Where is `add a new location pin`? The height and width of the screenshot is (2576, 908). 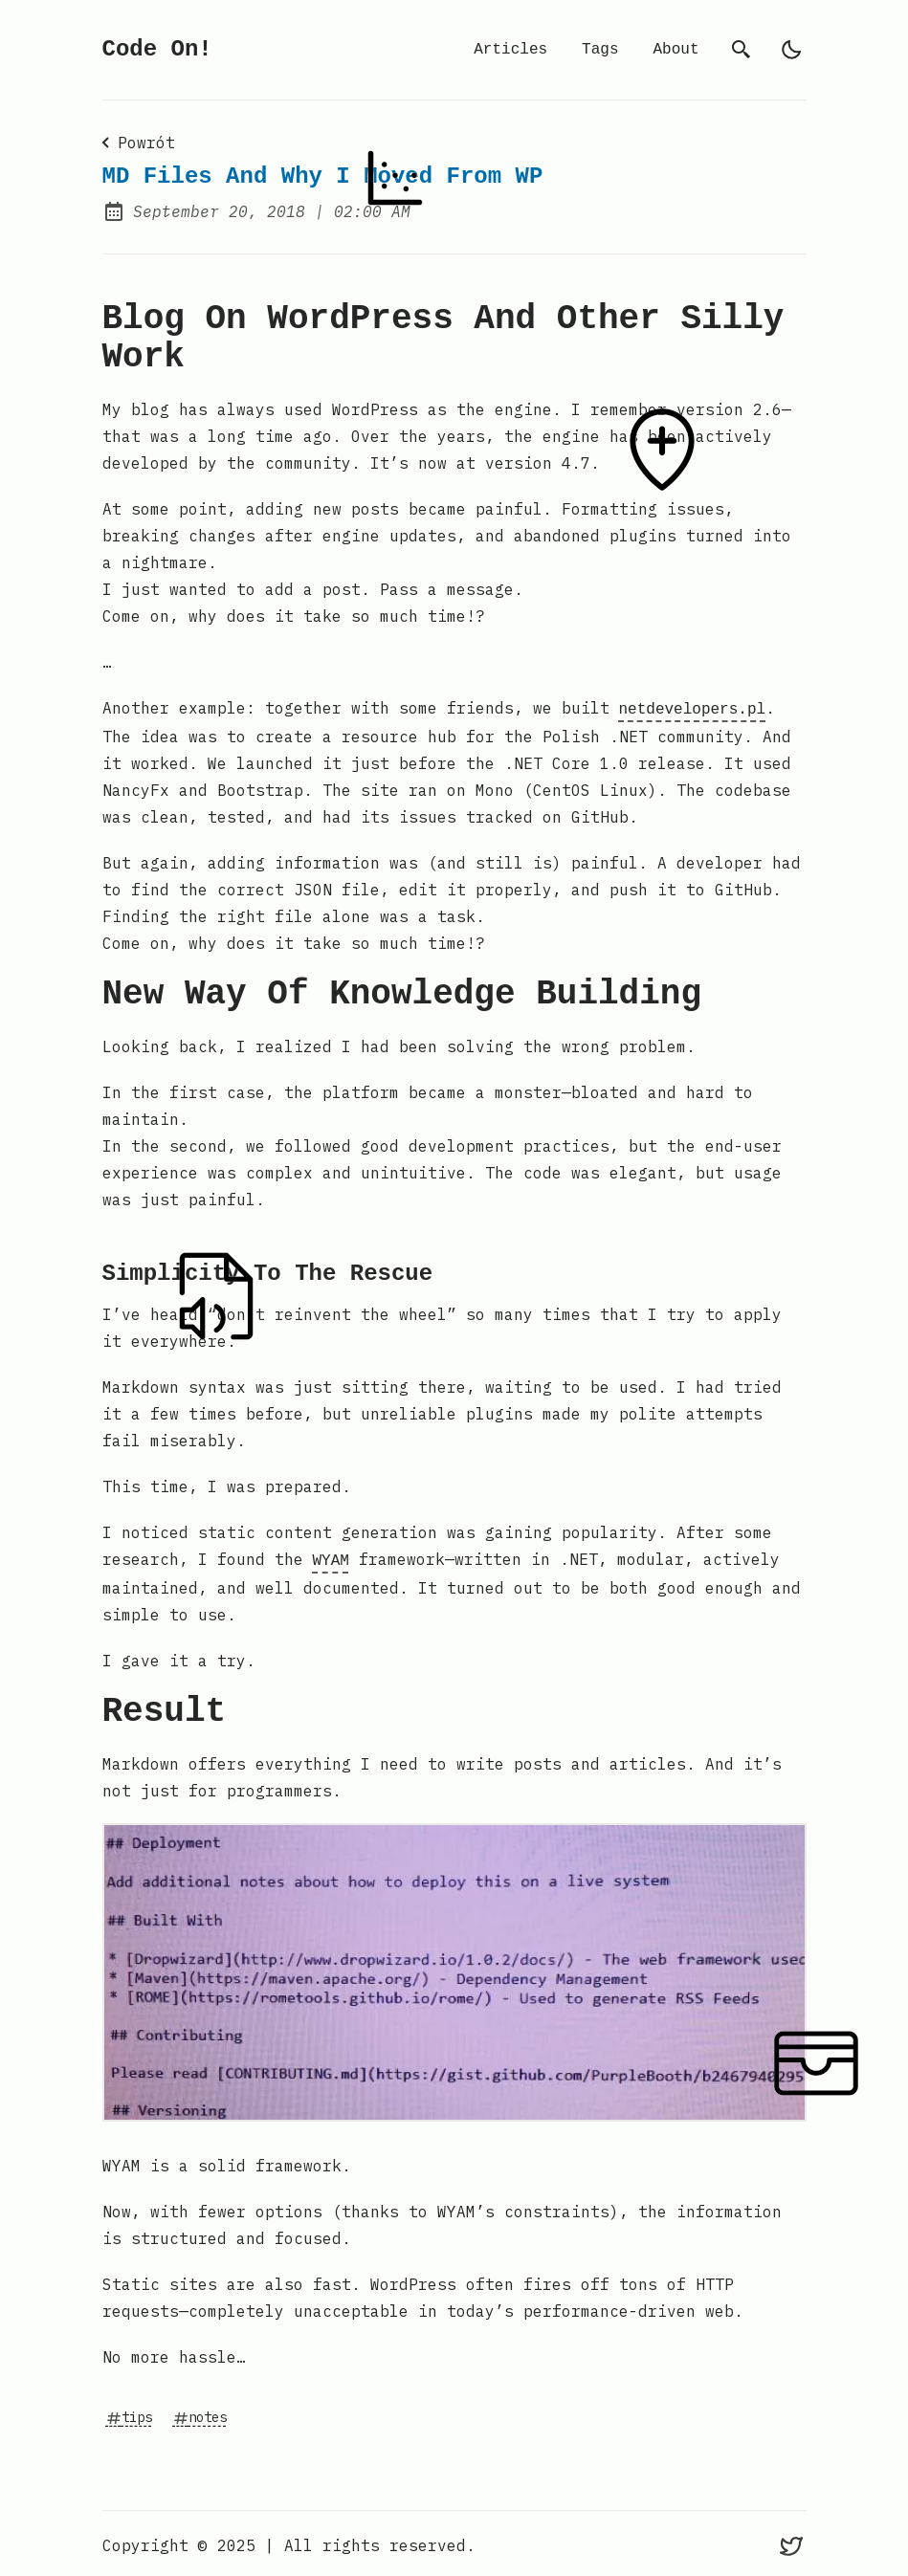 add a new location pin is located at coordinates (662, 450).